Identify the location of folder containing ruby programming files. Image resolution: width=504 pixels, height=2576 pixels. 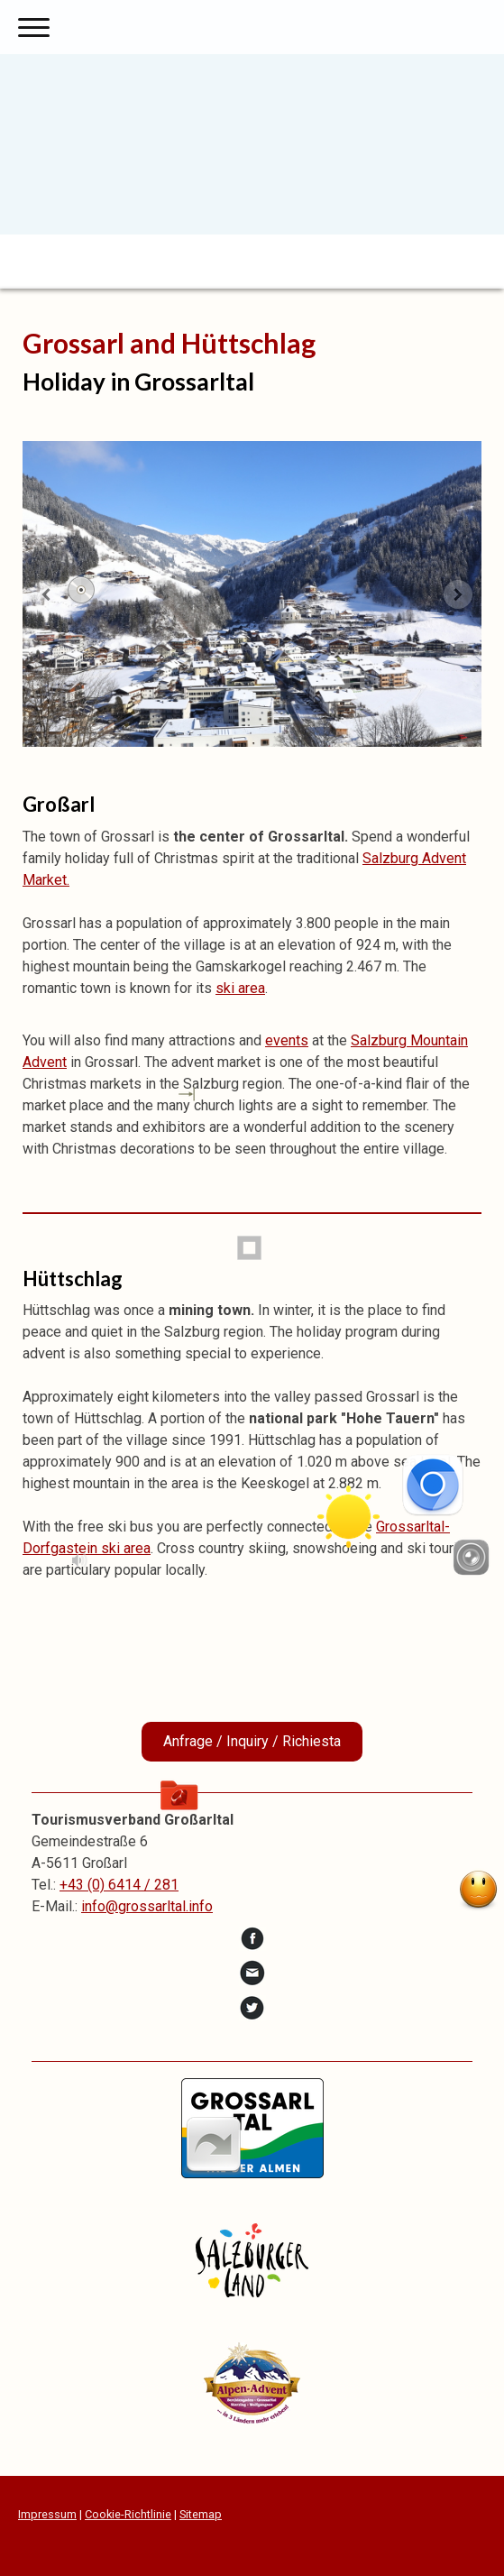
(179, 1796).